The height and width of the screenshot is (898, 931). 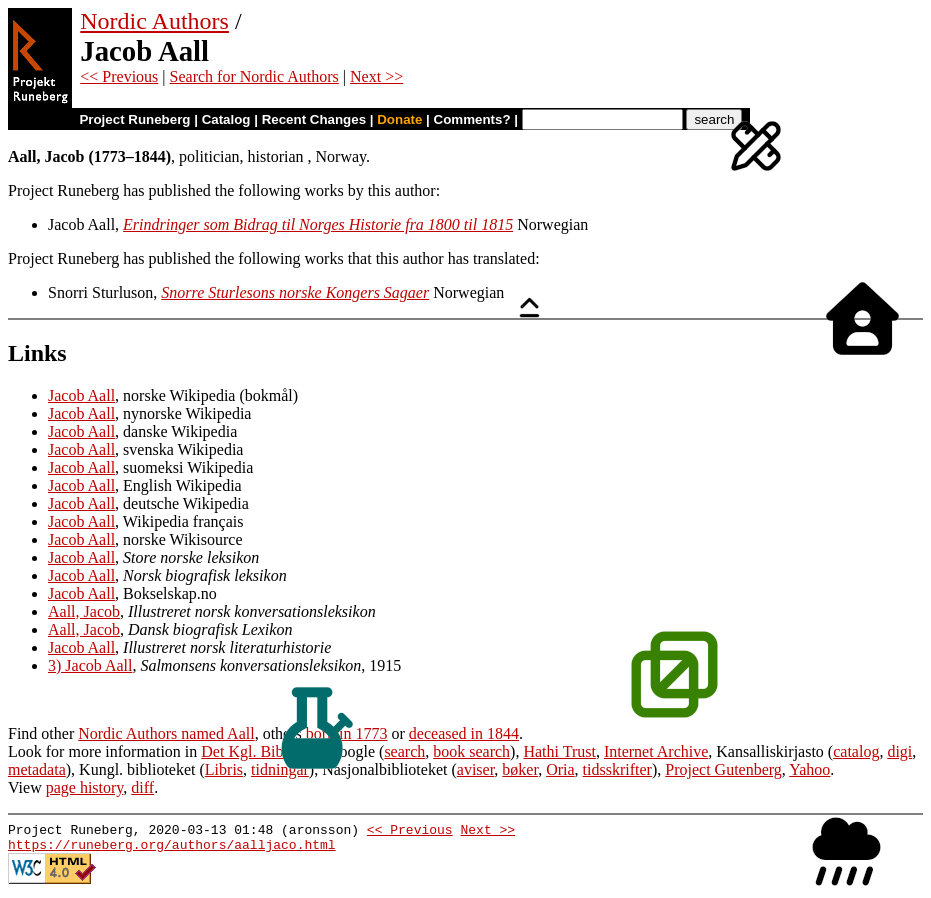 I want to click on view overlapping or intersecting layers, so click(x=674, y=674).